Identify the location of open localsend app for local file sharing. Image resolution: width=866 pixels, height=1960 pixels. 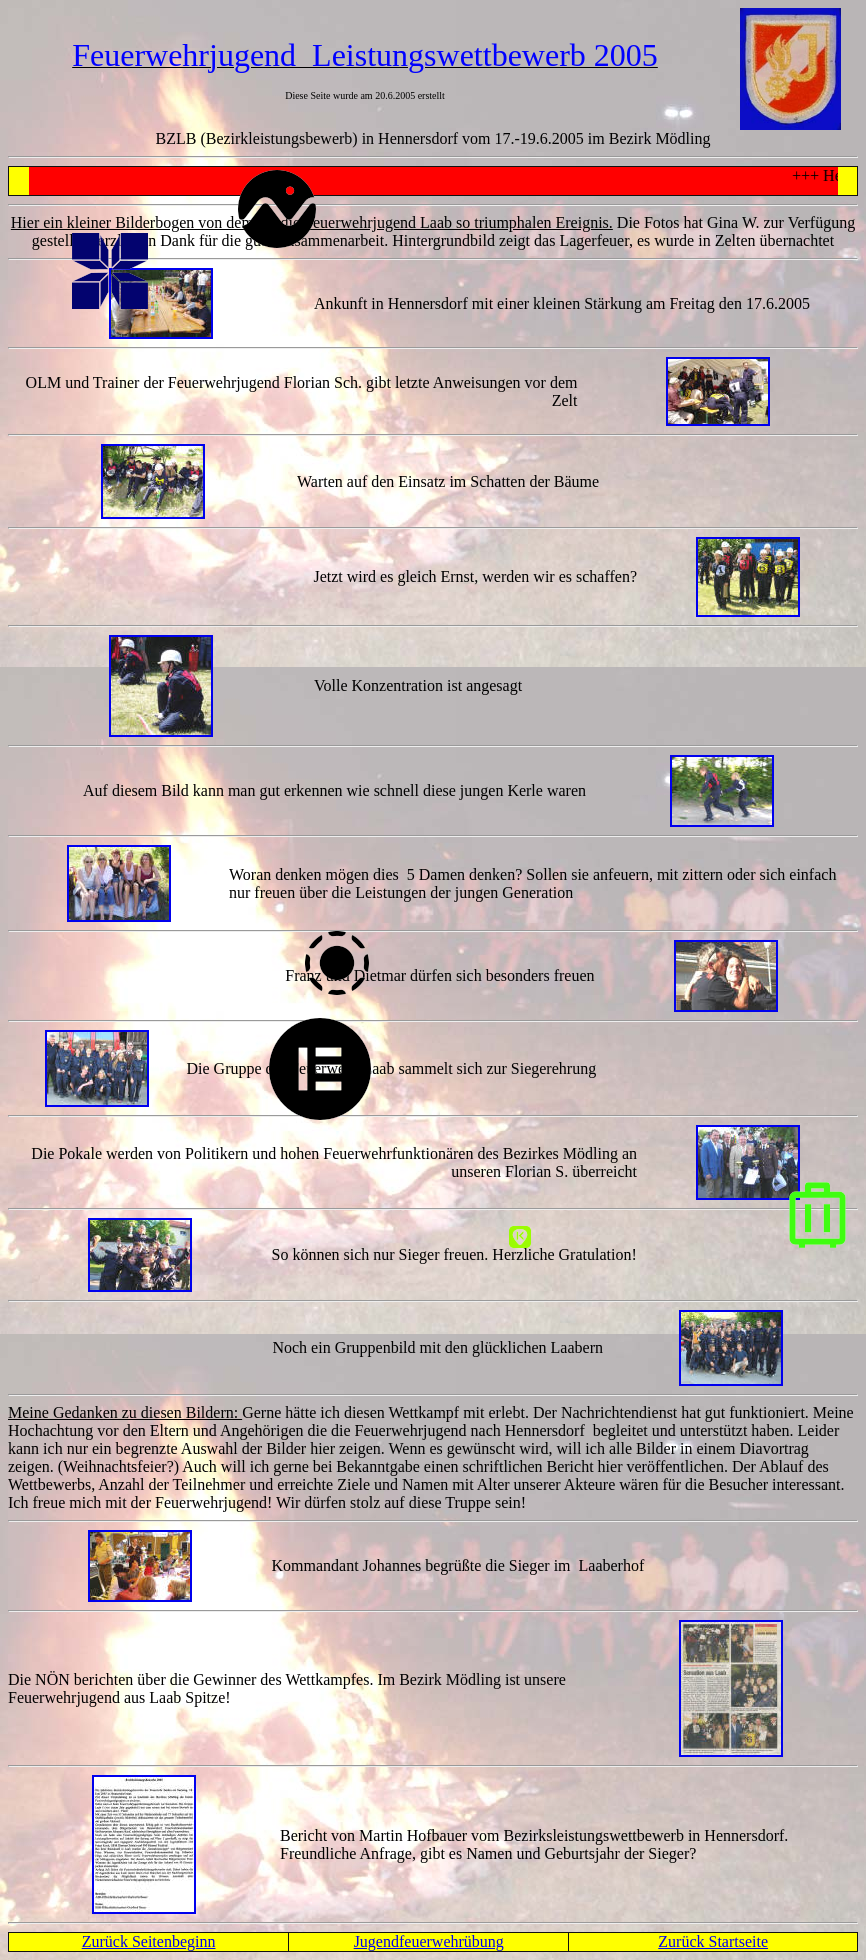
(337, 963).